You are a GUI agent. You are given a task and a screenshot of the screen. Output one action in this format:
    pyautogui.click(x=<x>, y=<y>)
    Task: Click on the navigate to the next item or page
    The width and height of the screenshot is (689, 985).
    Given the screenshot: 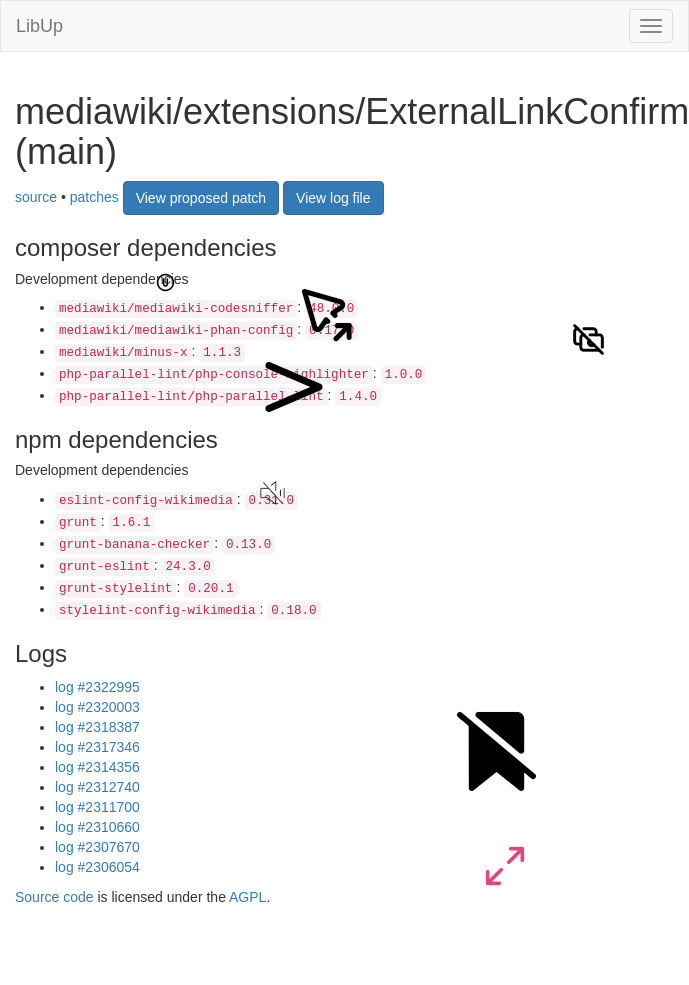 What is the action you would take?
    pyautogui.click(x=294, y=387)
    